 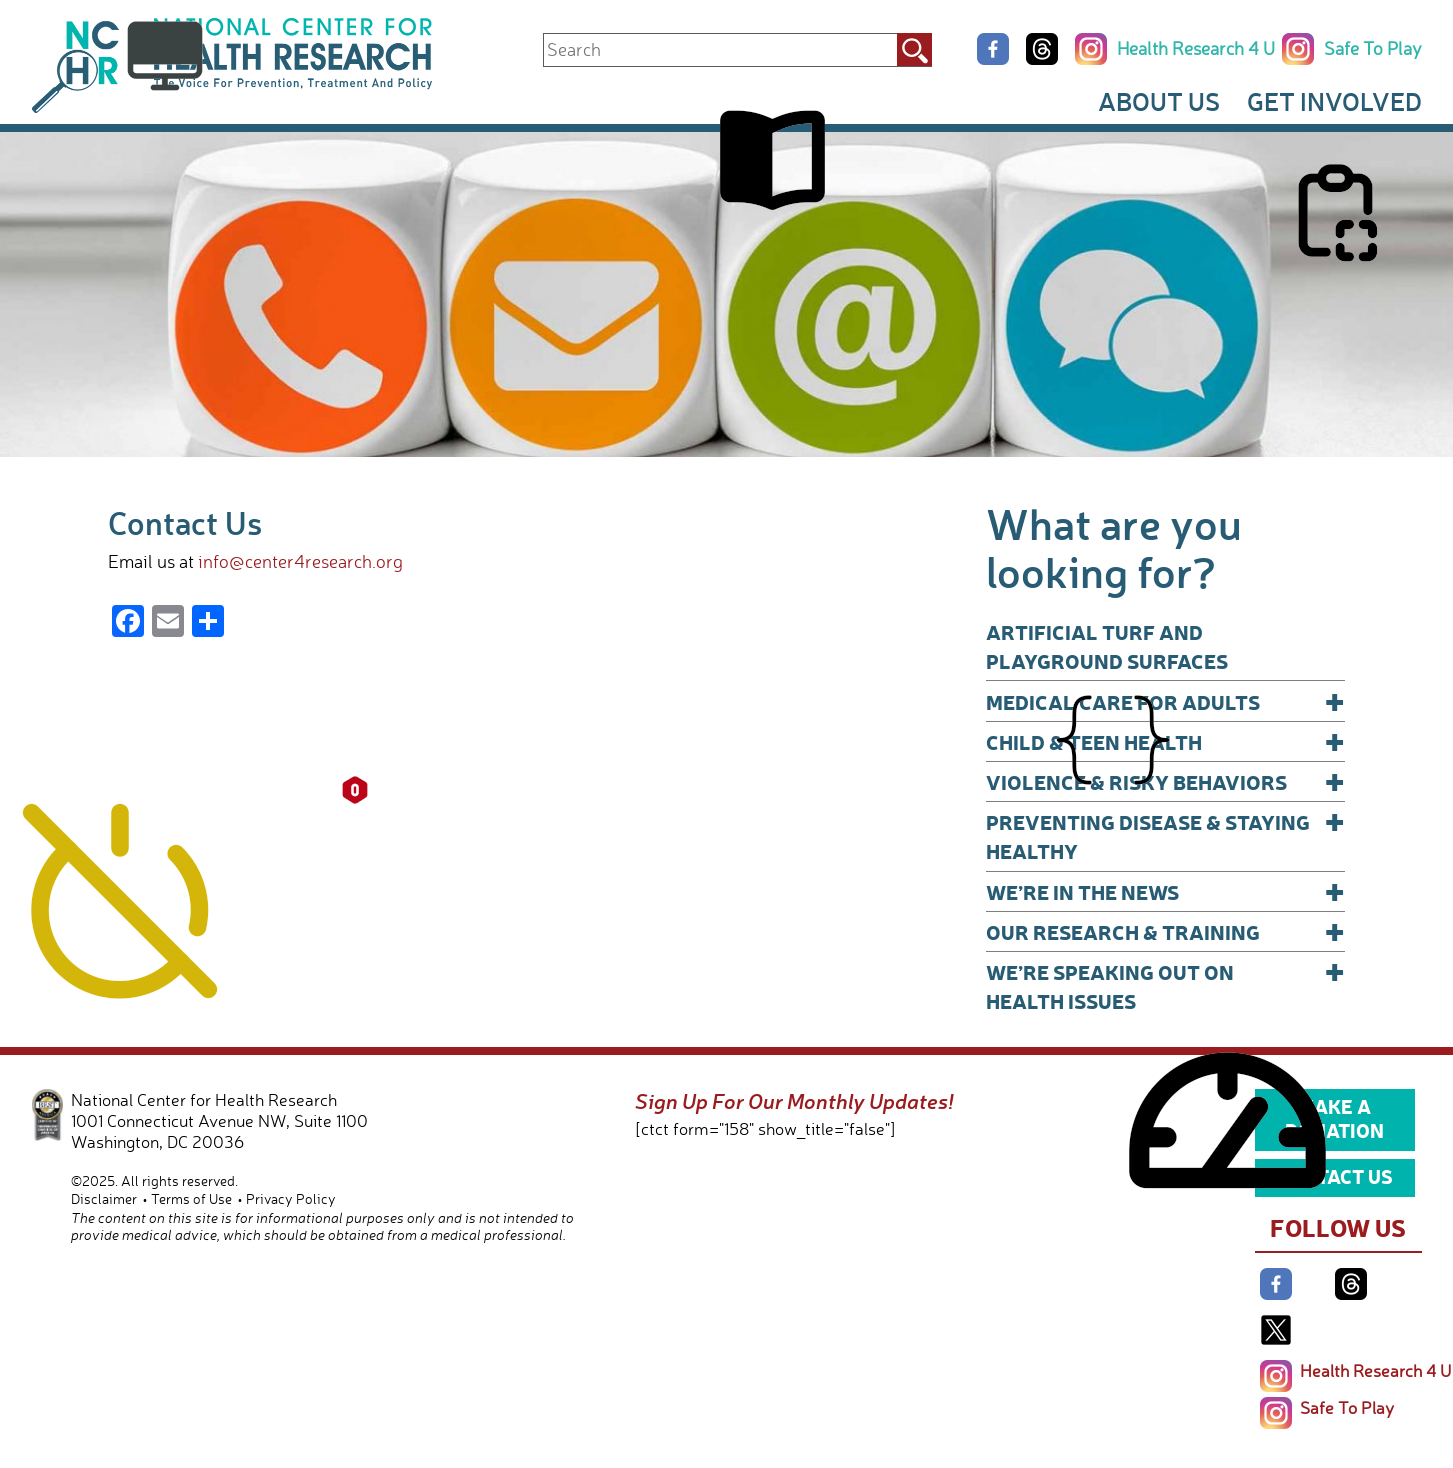 I want to click on indicates zero items or empty count, so click(x=355, y=790).